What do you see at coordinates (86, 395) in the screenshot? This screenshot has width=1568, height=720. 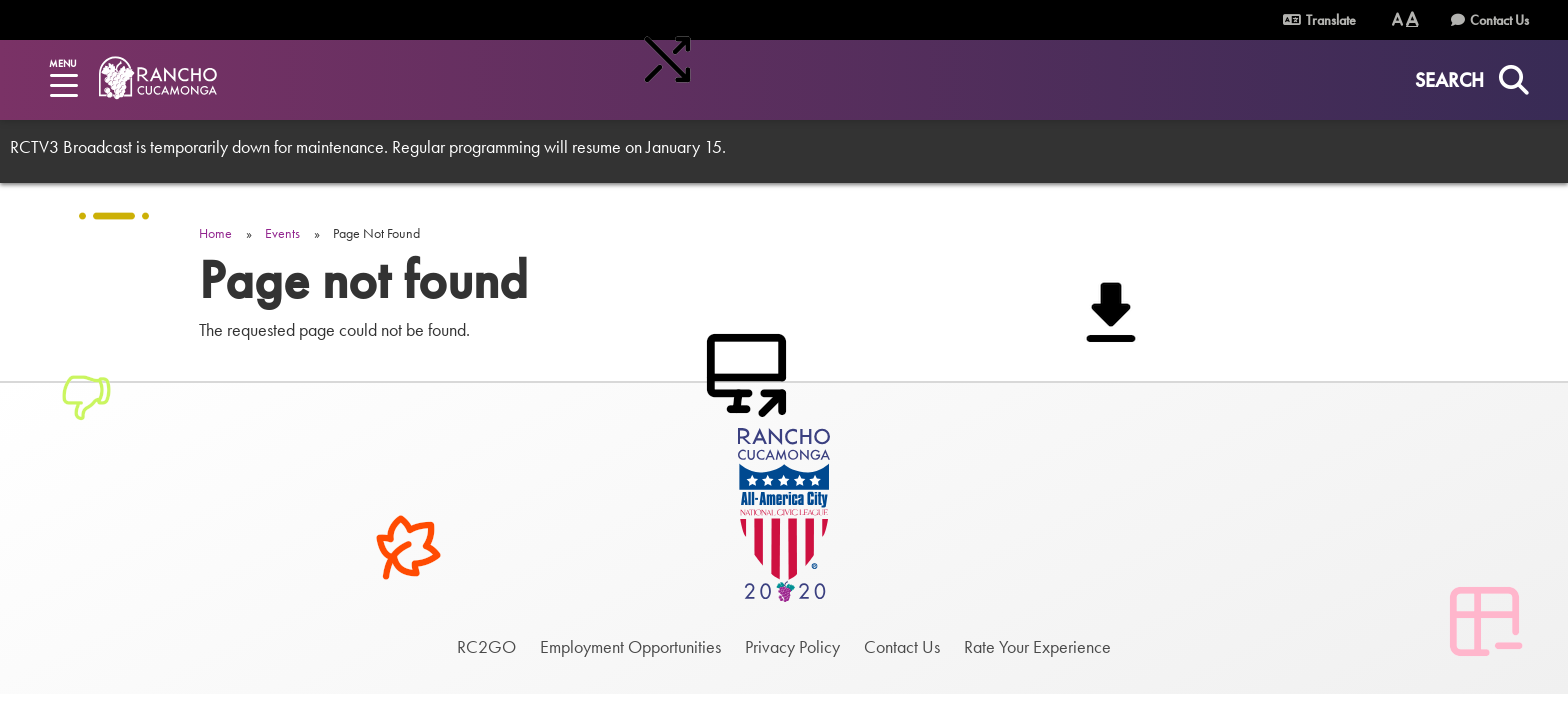 I see `dislike or downvote content` at bounding box center [86, 395].